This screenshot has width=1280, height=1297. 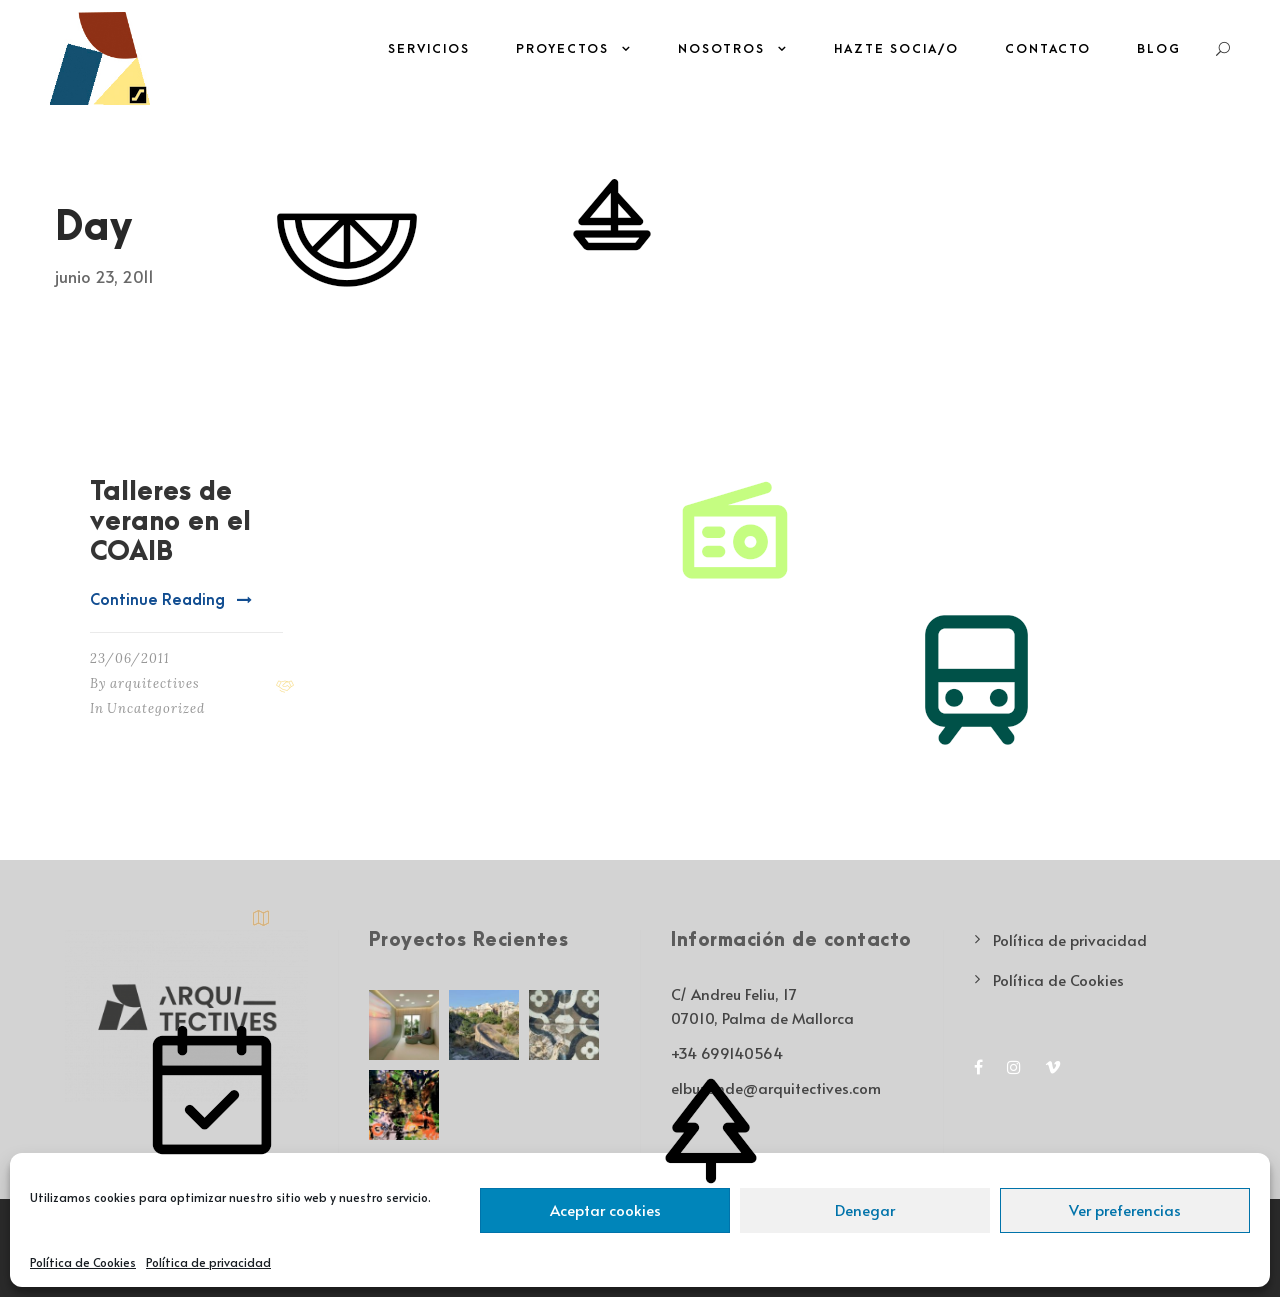 I want to click on indicates parks or nature areas on a map, so click(x=711, y=1131).